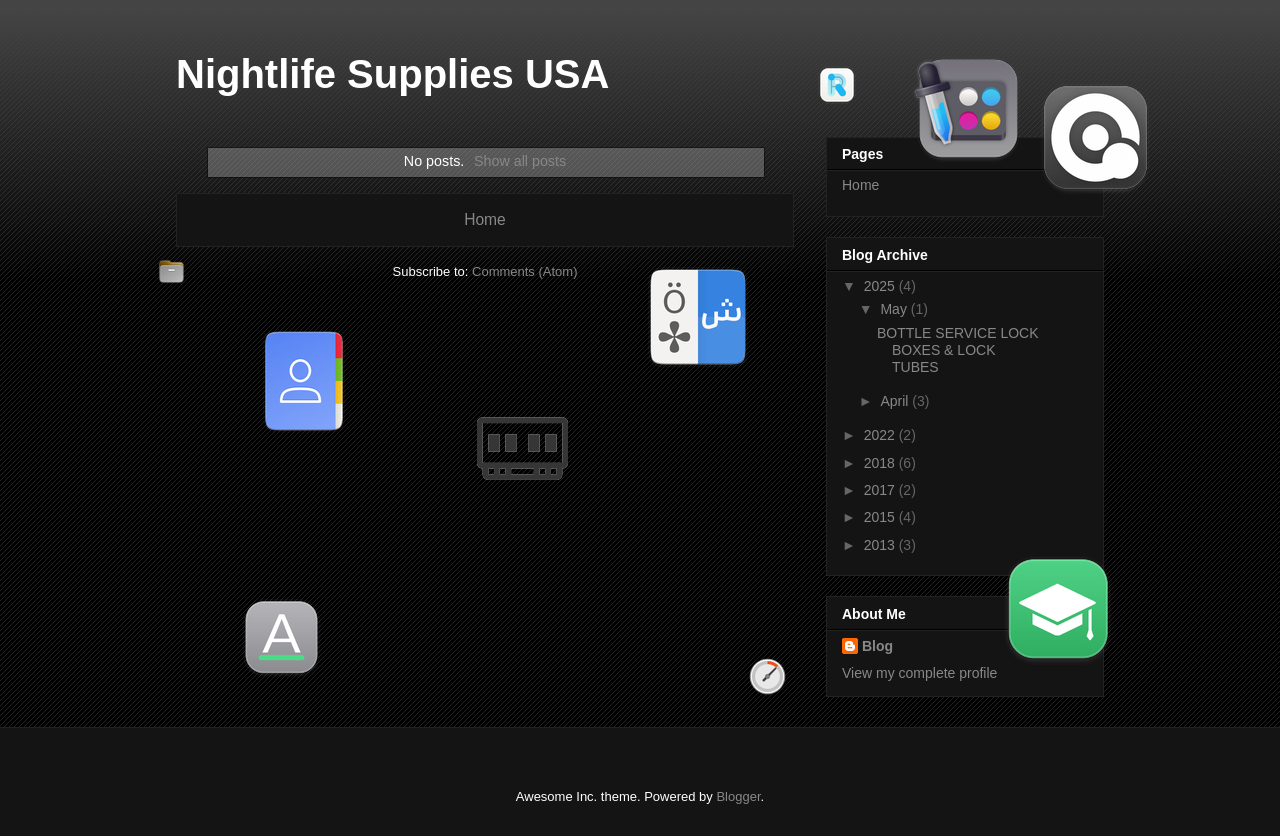  What do you see at coordinates (968, 108) in the screenshot?
I see `open the eyedropper color picker app` at bounding box center [968, 108].